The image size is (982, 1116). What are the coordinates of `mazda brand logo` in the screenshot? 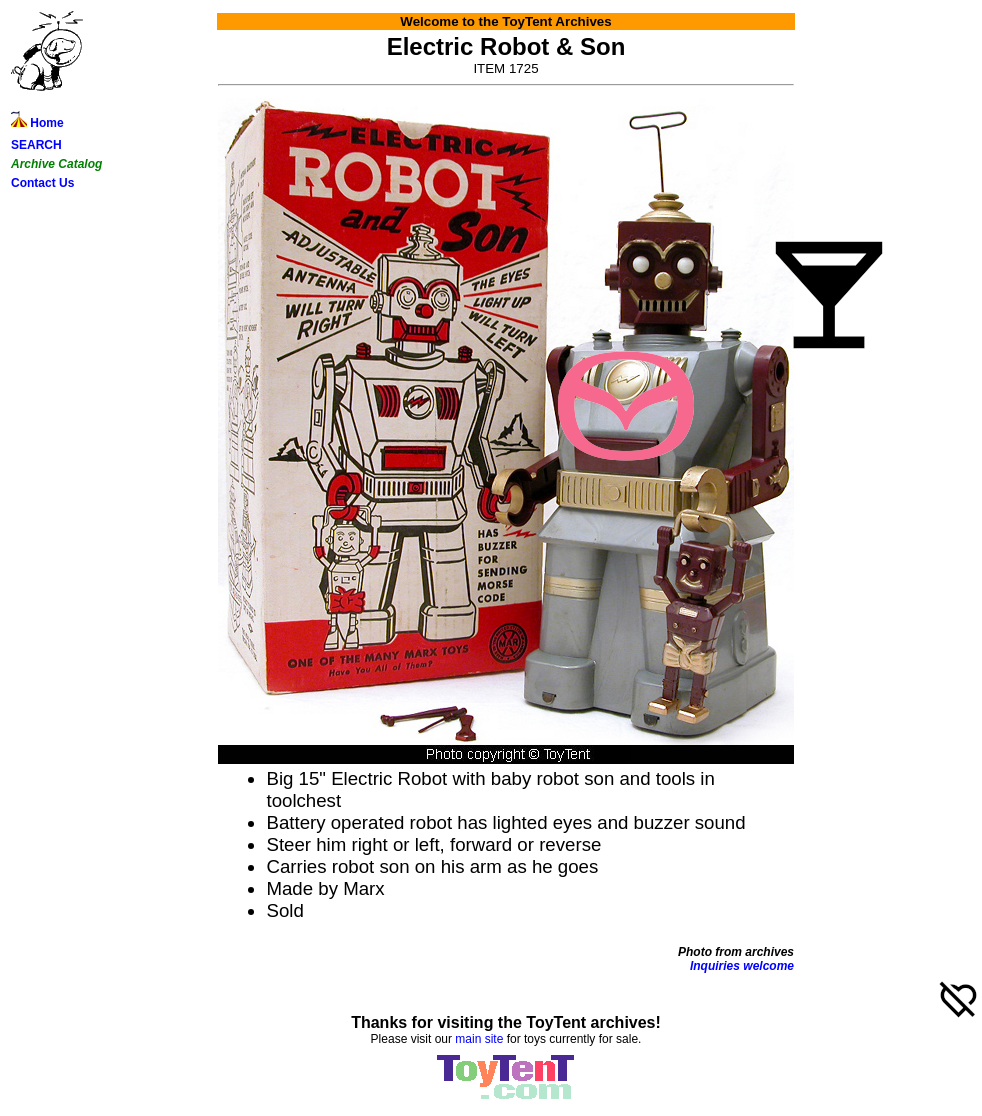 It's located at (626, 406).